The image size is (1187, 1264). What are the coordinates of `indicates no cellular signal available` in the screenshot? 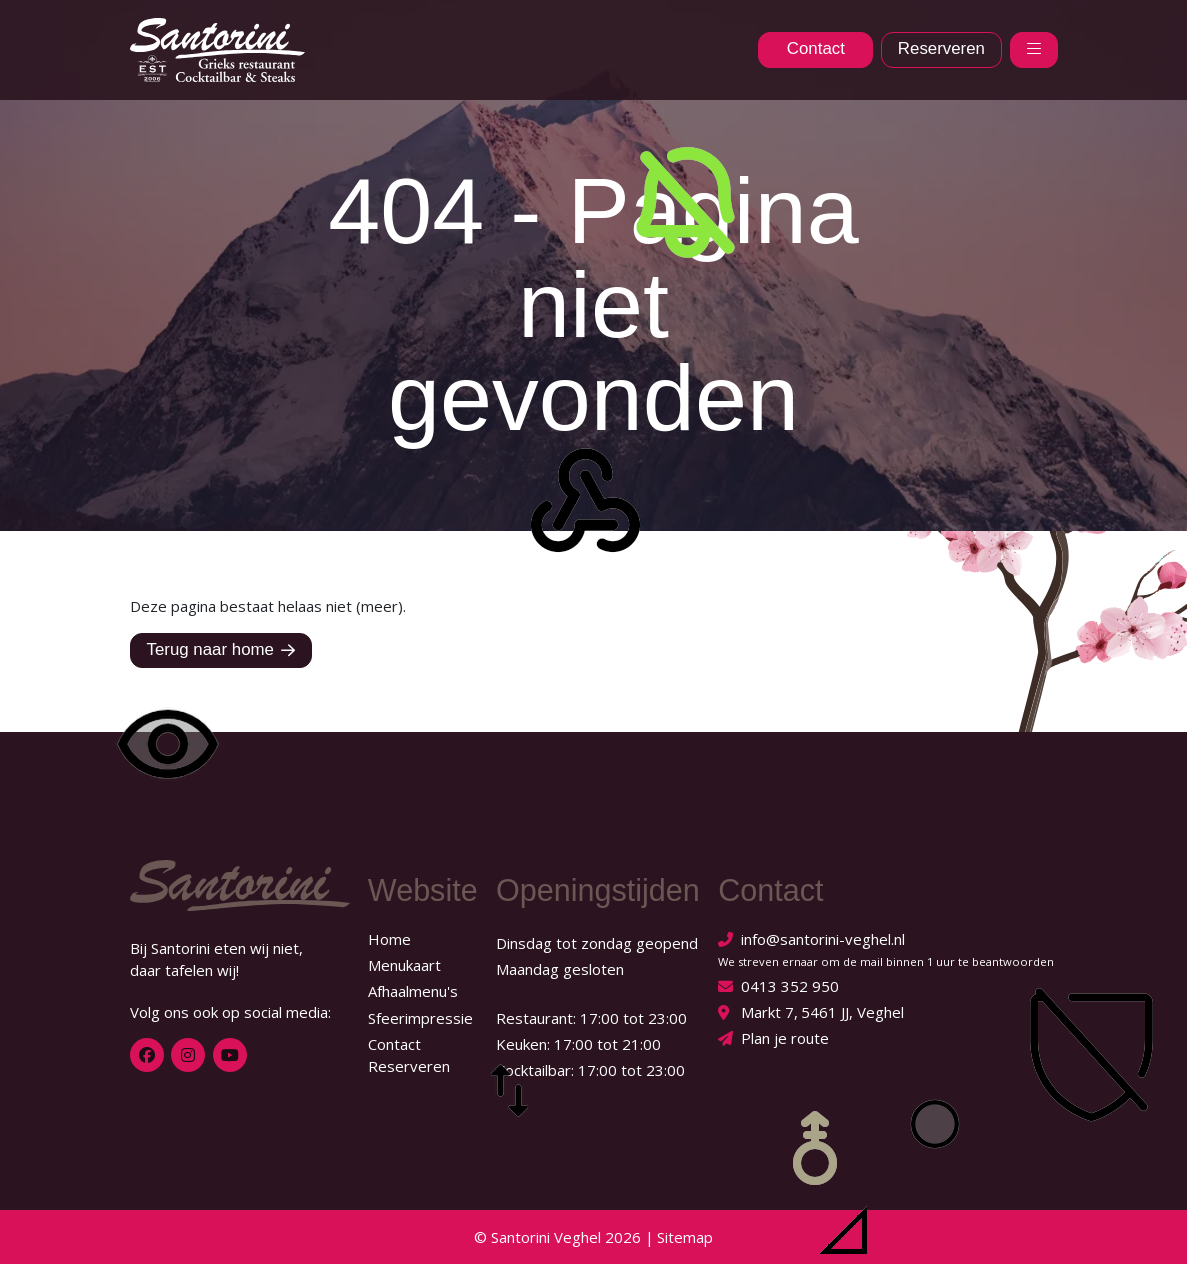 It's located at (843, 1230).